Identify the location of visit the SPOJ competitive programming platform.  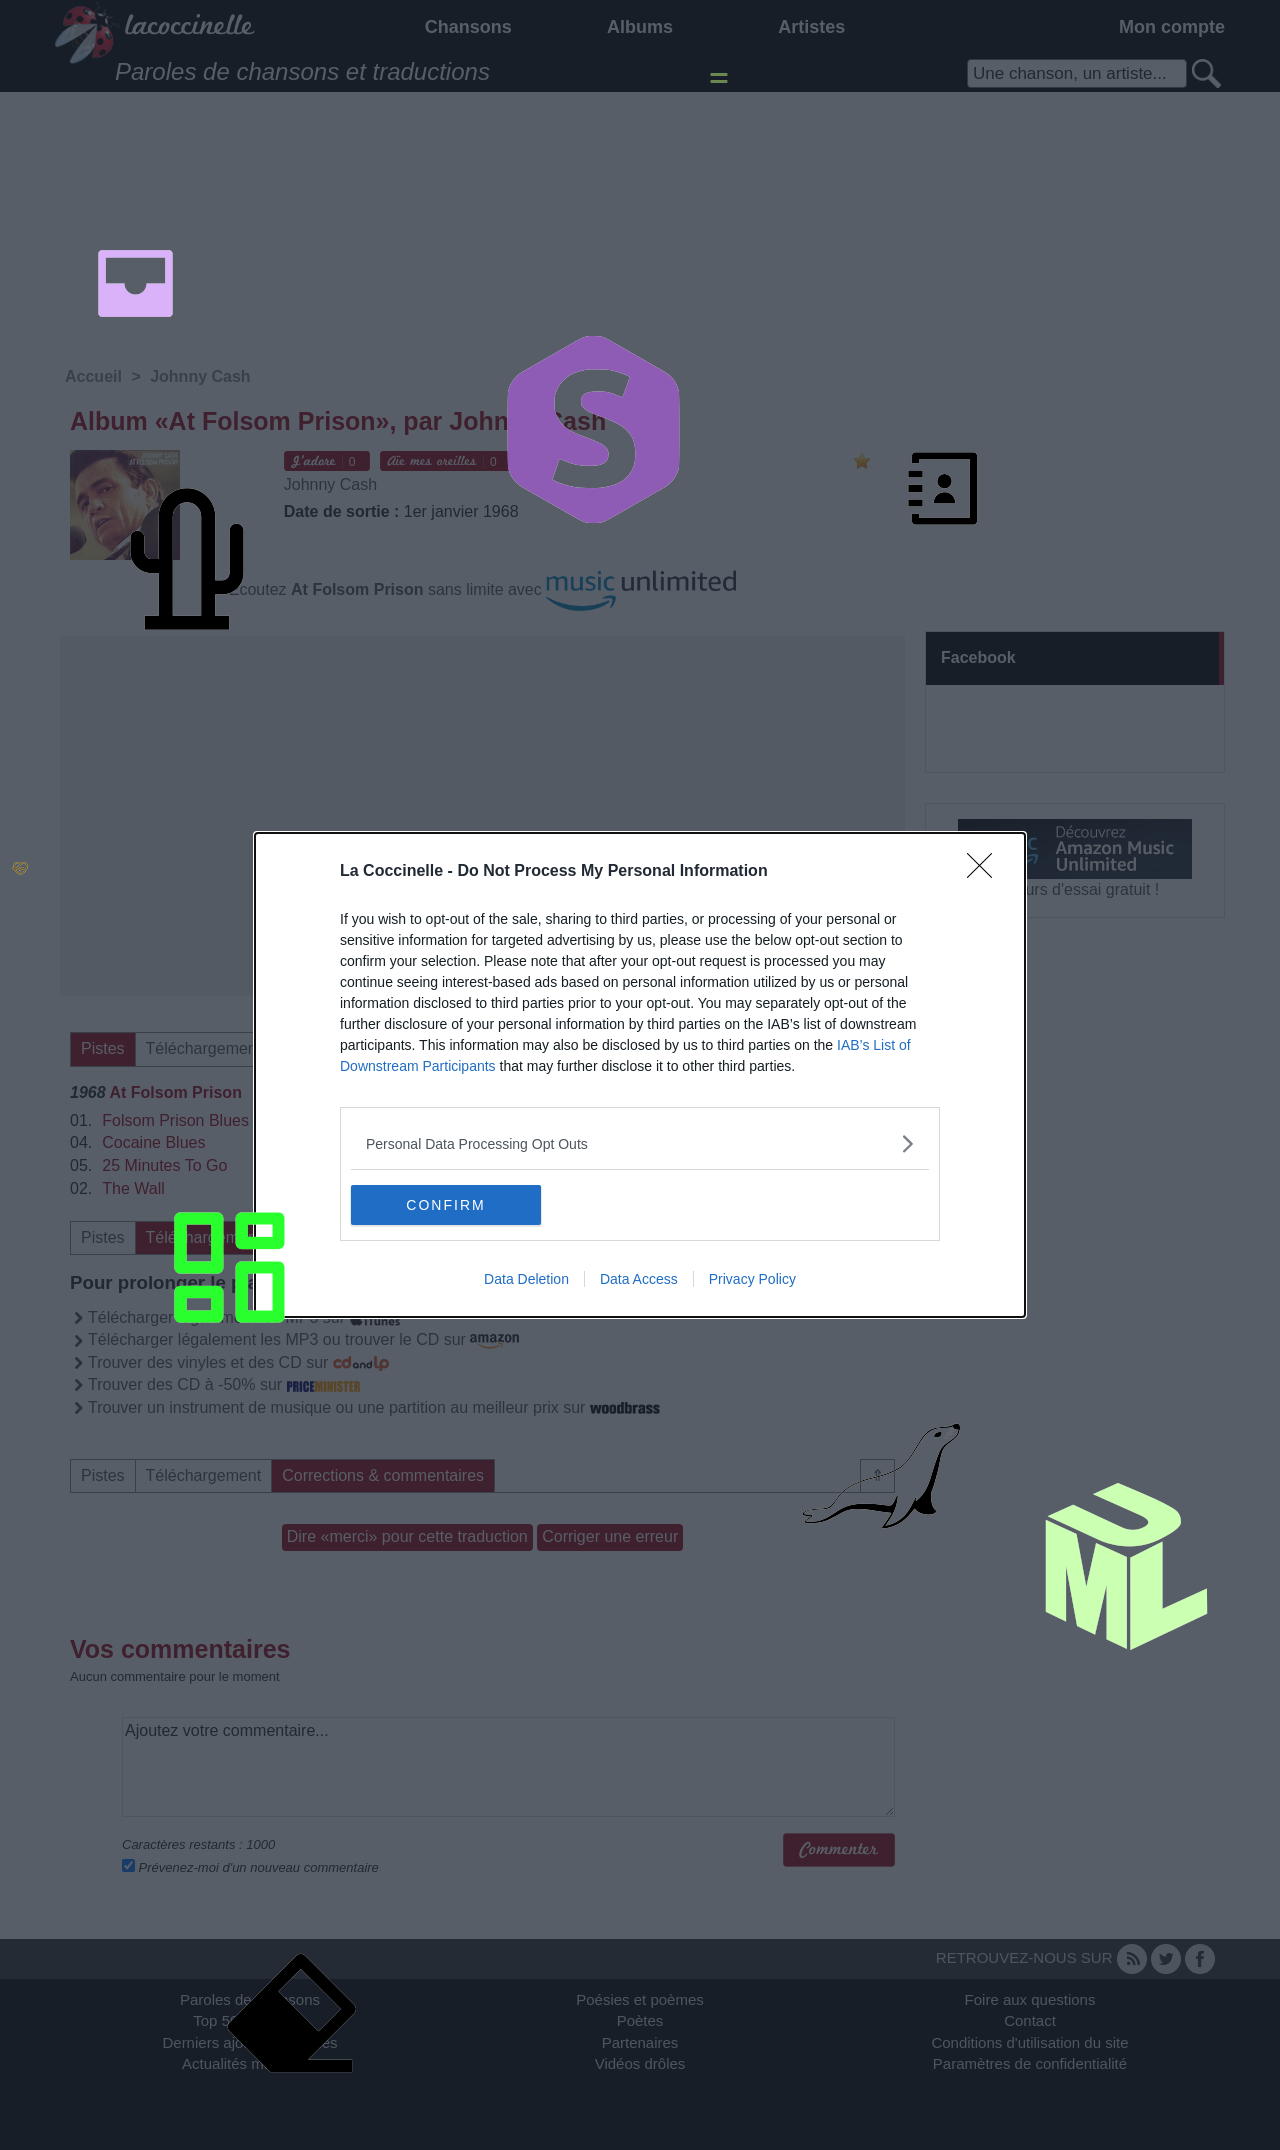
(593, 429).